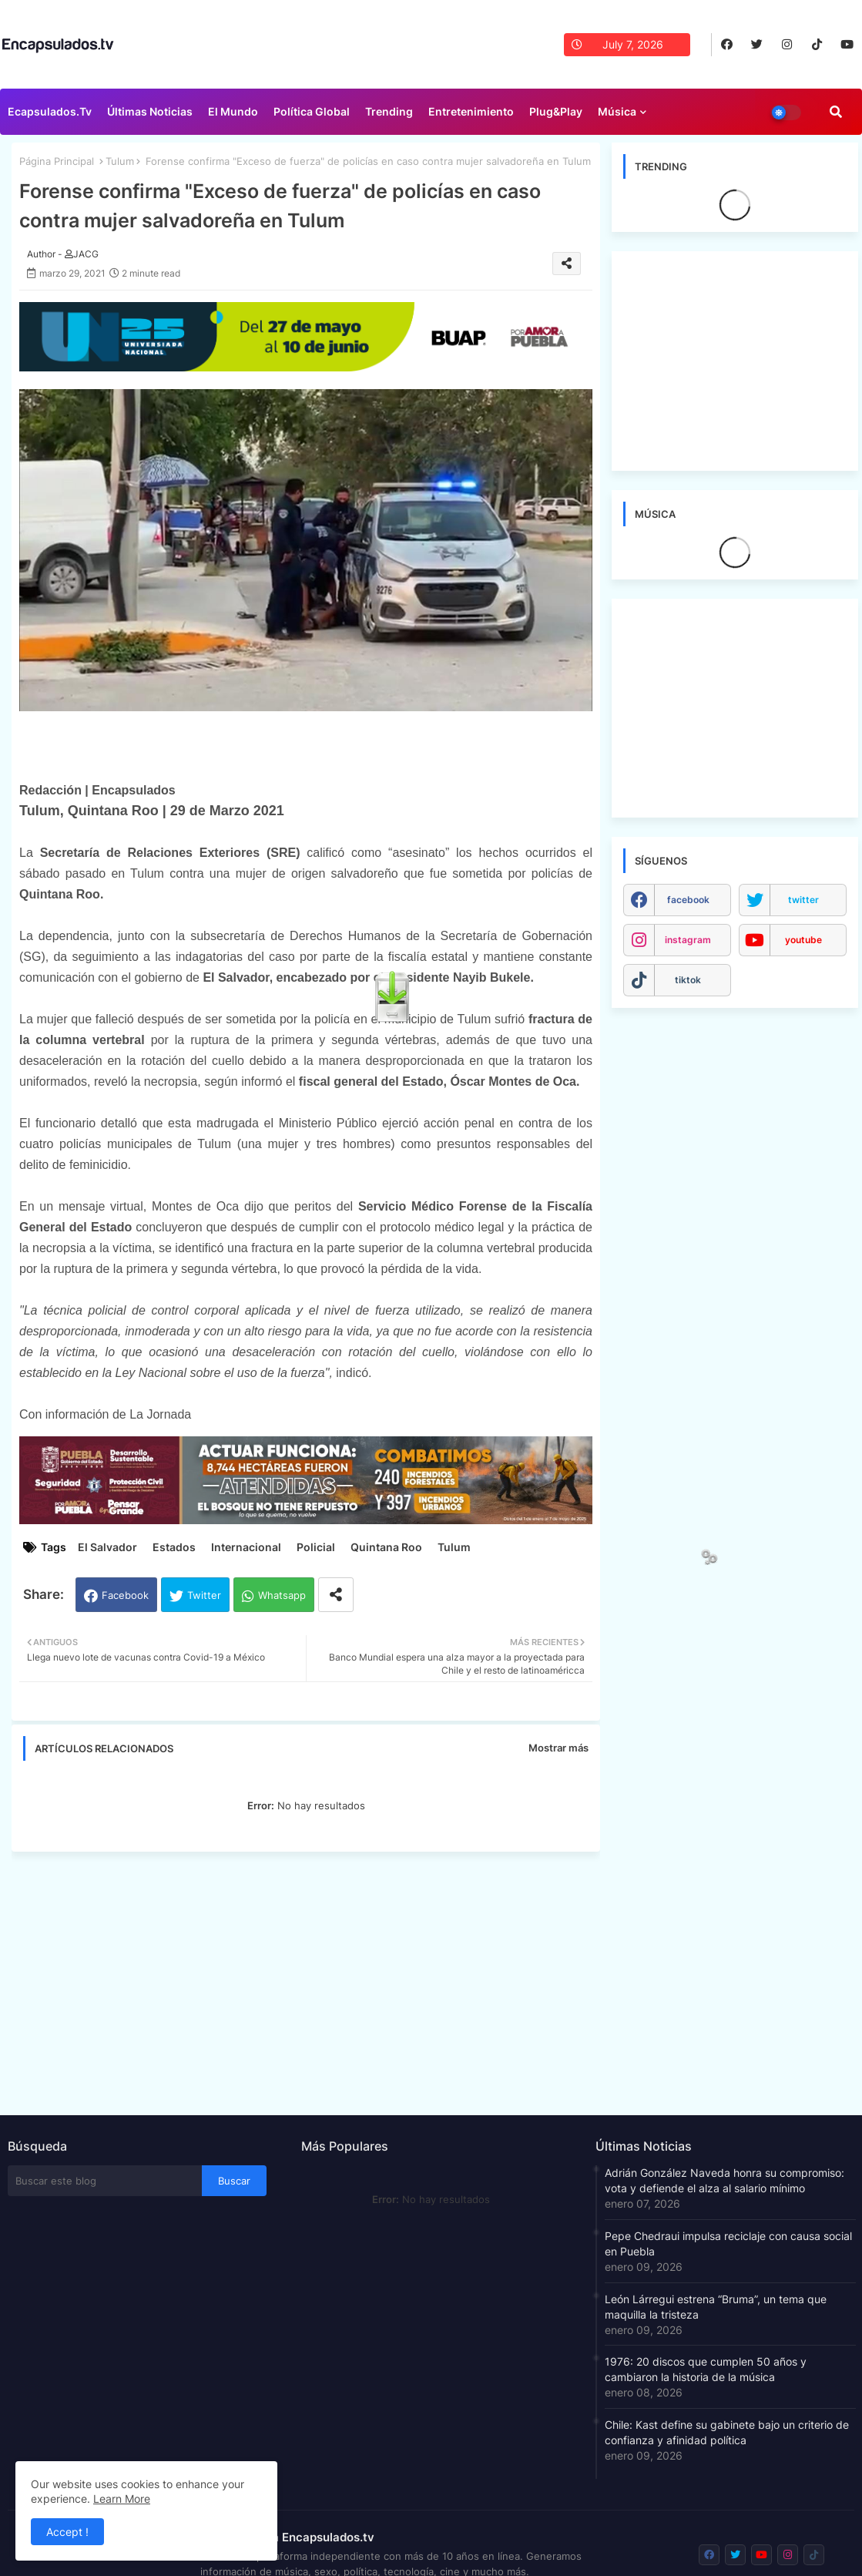  Describe the element at coordinates (709, 1557) in the screenshot. I see `run a system process or script` at that location.